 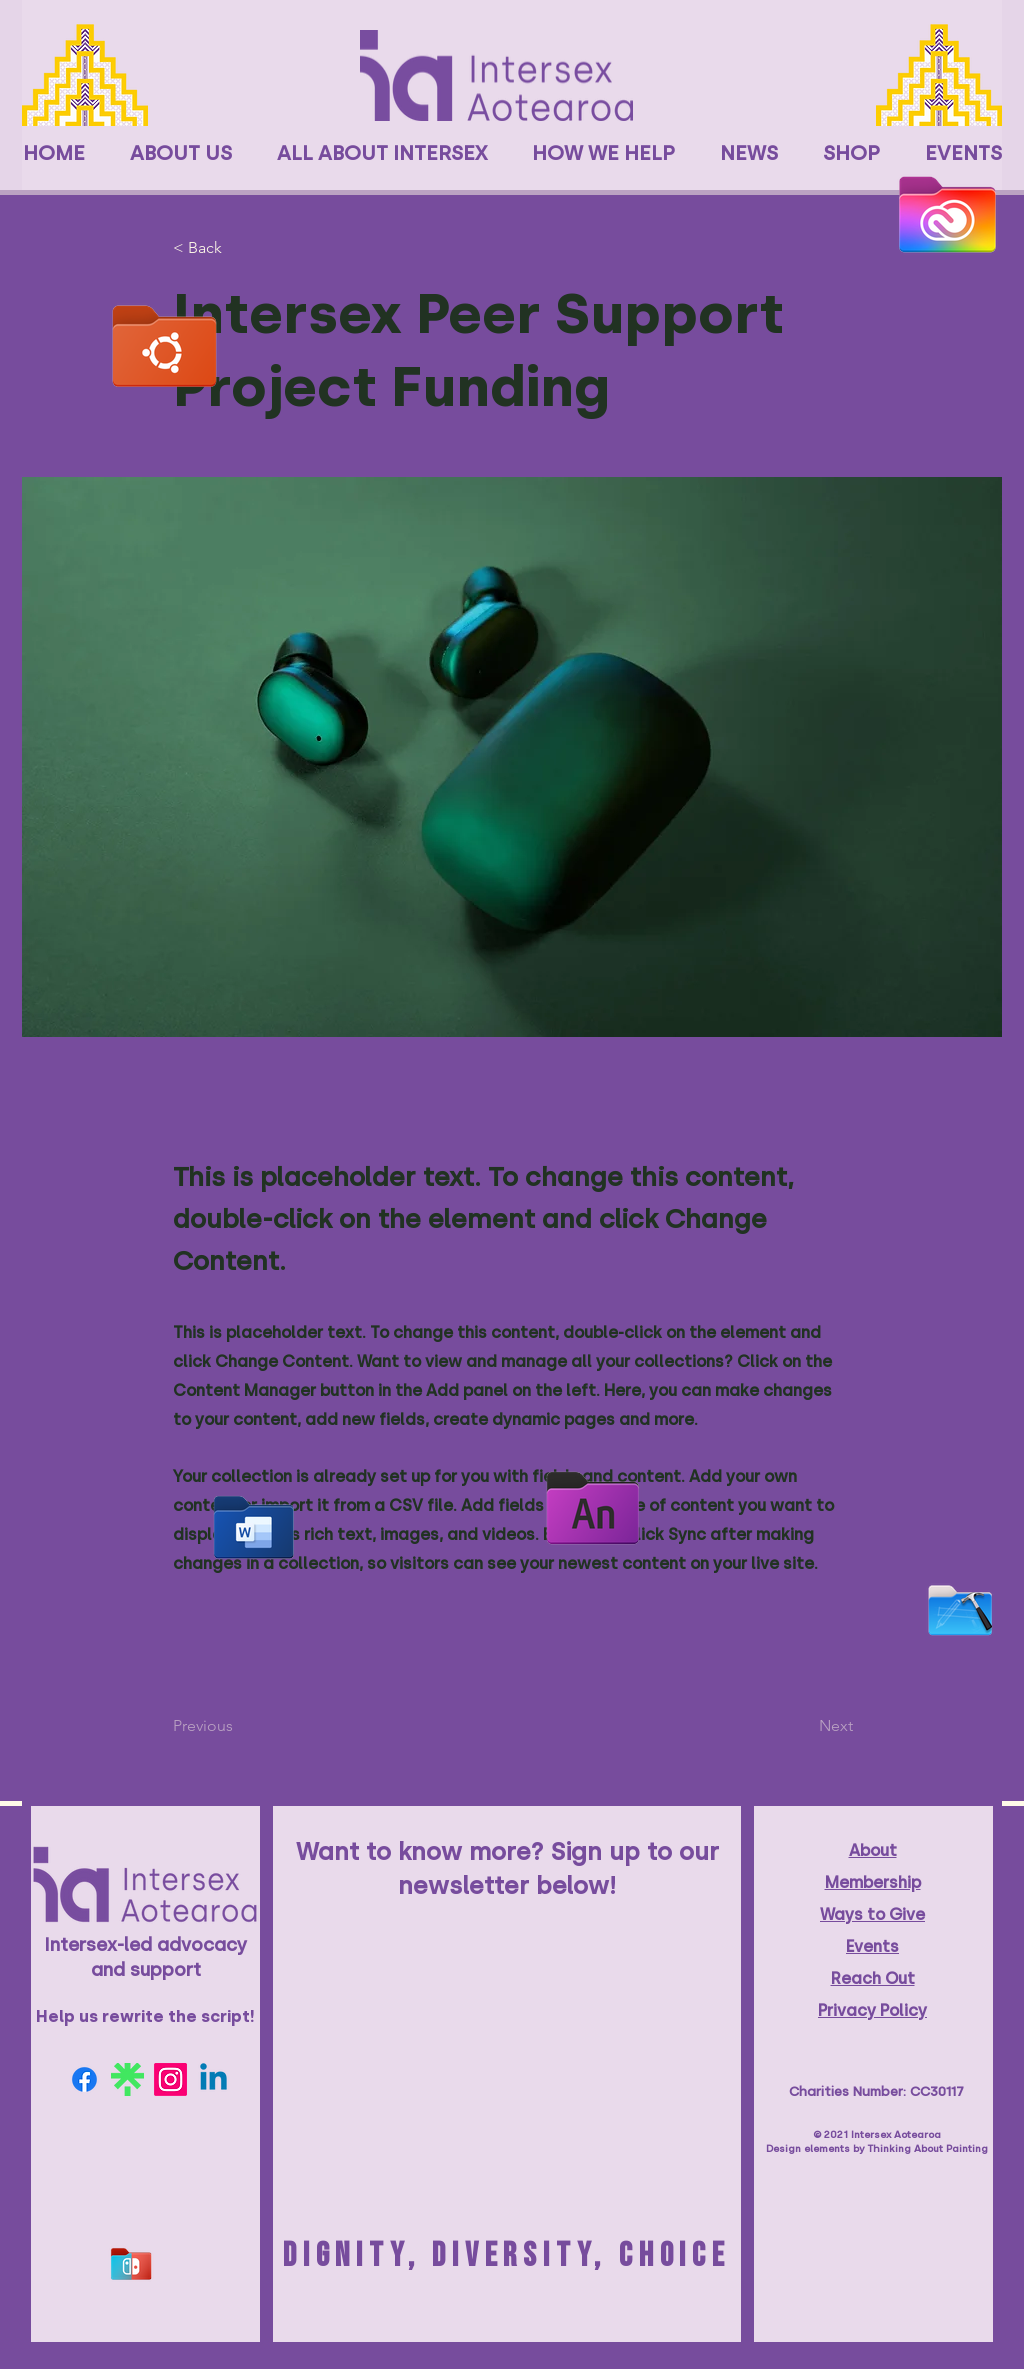 What do you see at coordinates (253, 1529) in the screenshot?
I see `open folder containing Microsoft Word documents` at bounding box center [253, 1529].